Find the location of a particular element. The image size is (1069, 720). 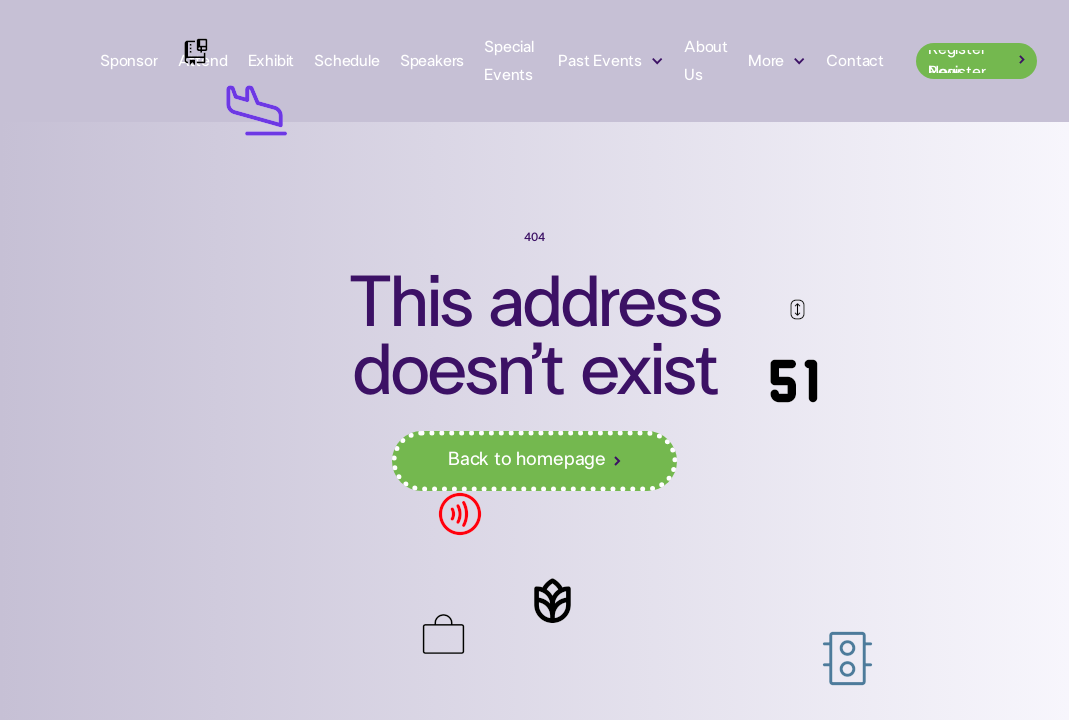

indicates grain or wheat-based ingredients is located at coordinates (552, 601).